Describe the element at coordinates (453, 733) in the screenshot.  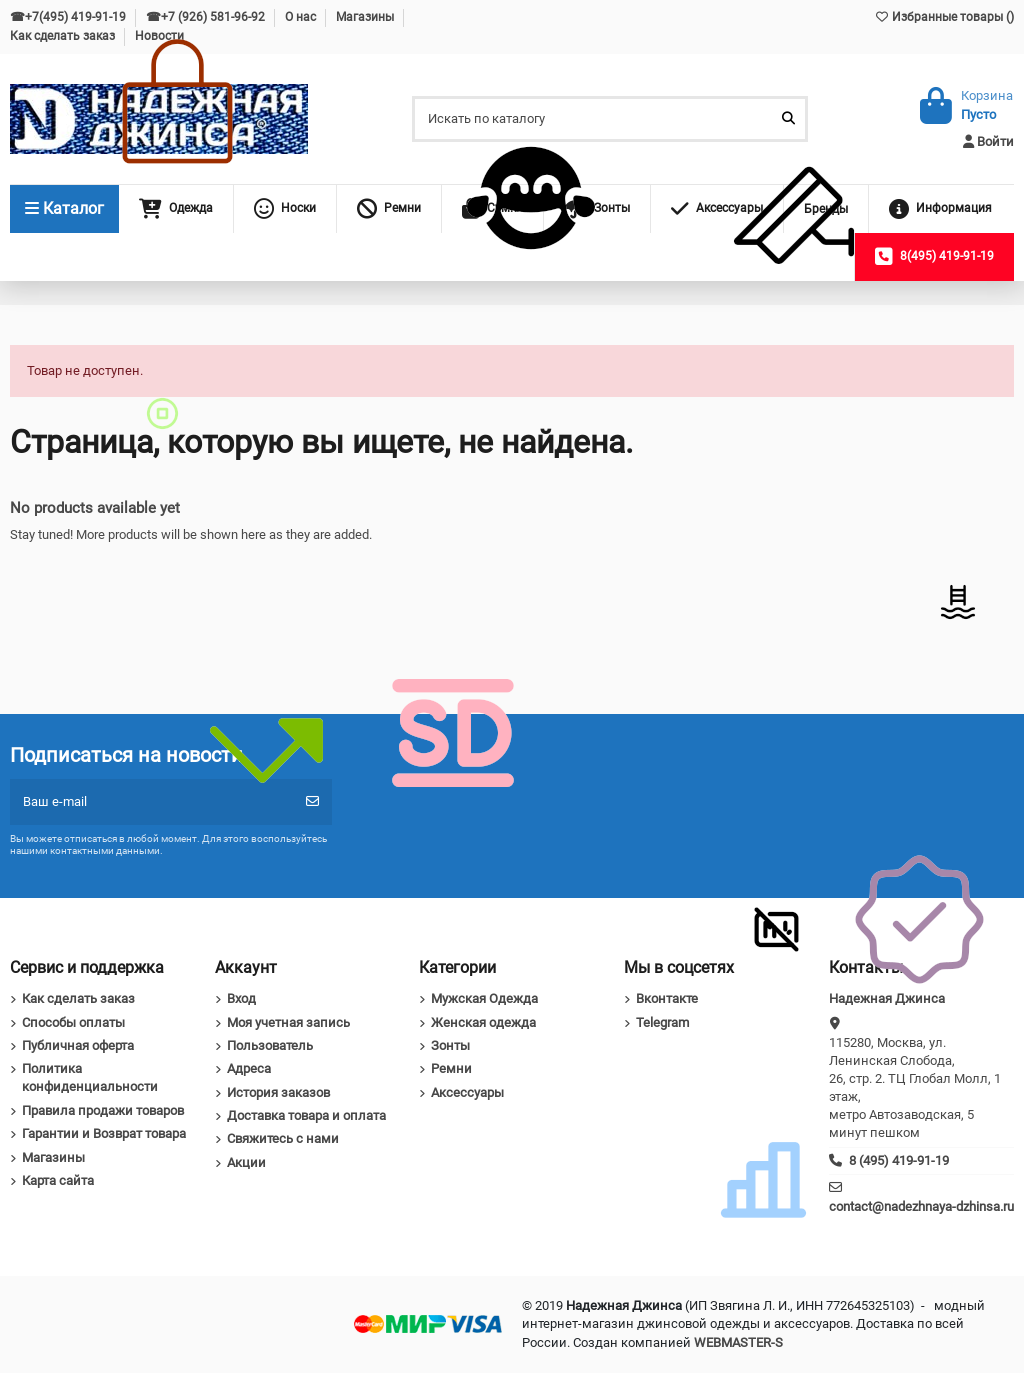
I see `indicates standard definition video quality` at that location.